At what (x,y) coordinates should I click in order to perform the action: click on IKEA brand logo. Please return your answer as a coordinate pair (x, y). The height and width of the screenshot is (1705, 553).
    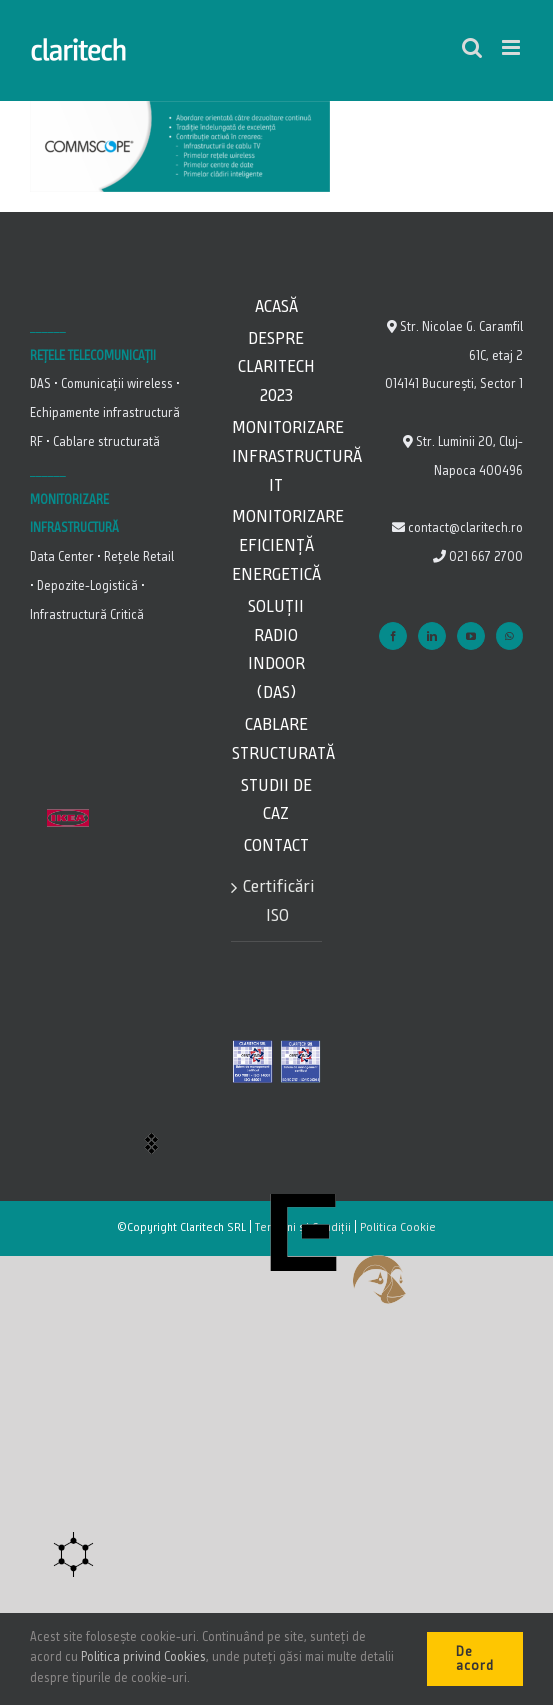
    Looking at the image, I should click on (68, 818).